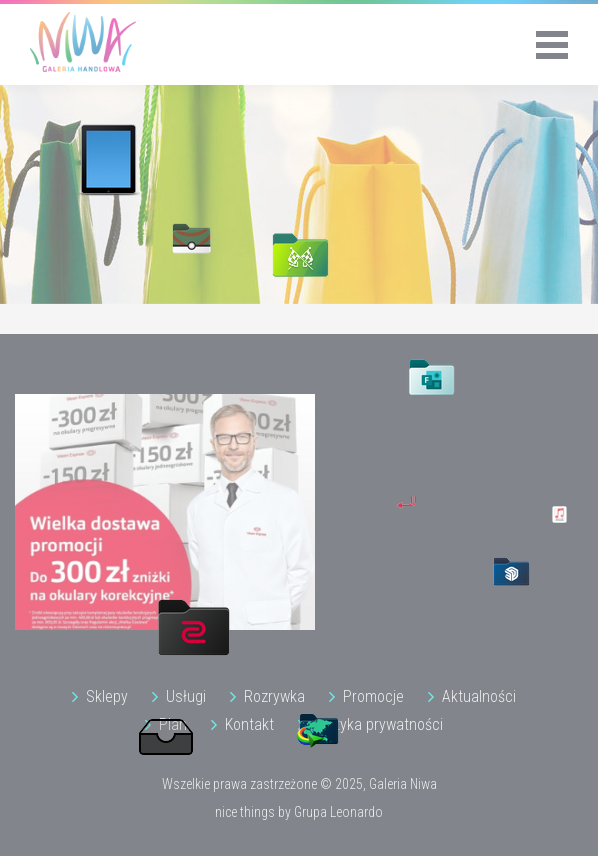 This screenshot has width=598, height=856. What do you see at coordinates (559, 514) in the screenshot?
I see `a midi audio file` at bounding box center [559, 514].